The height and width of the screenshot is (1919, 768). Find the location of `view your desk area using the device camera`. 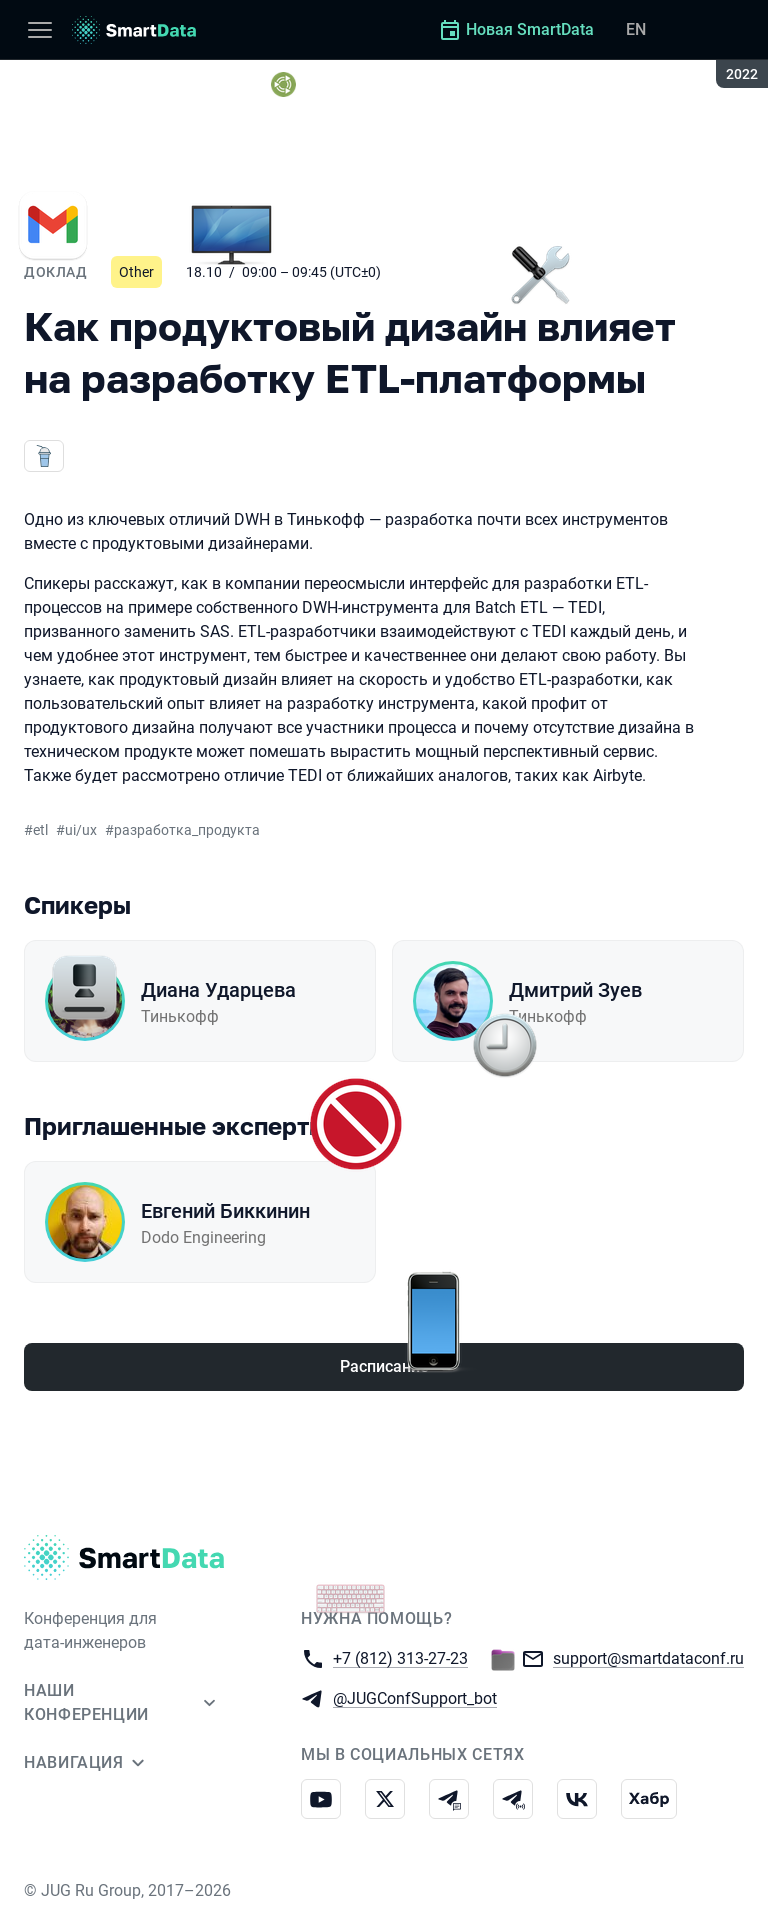

view your desk area using the device camera is located at coordinates (84, 987).